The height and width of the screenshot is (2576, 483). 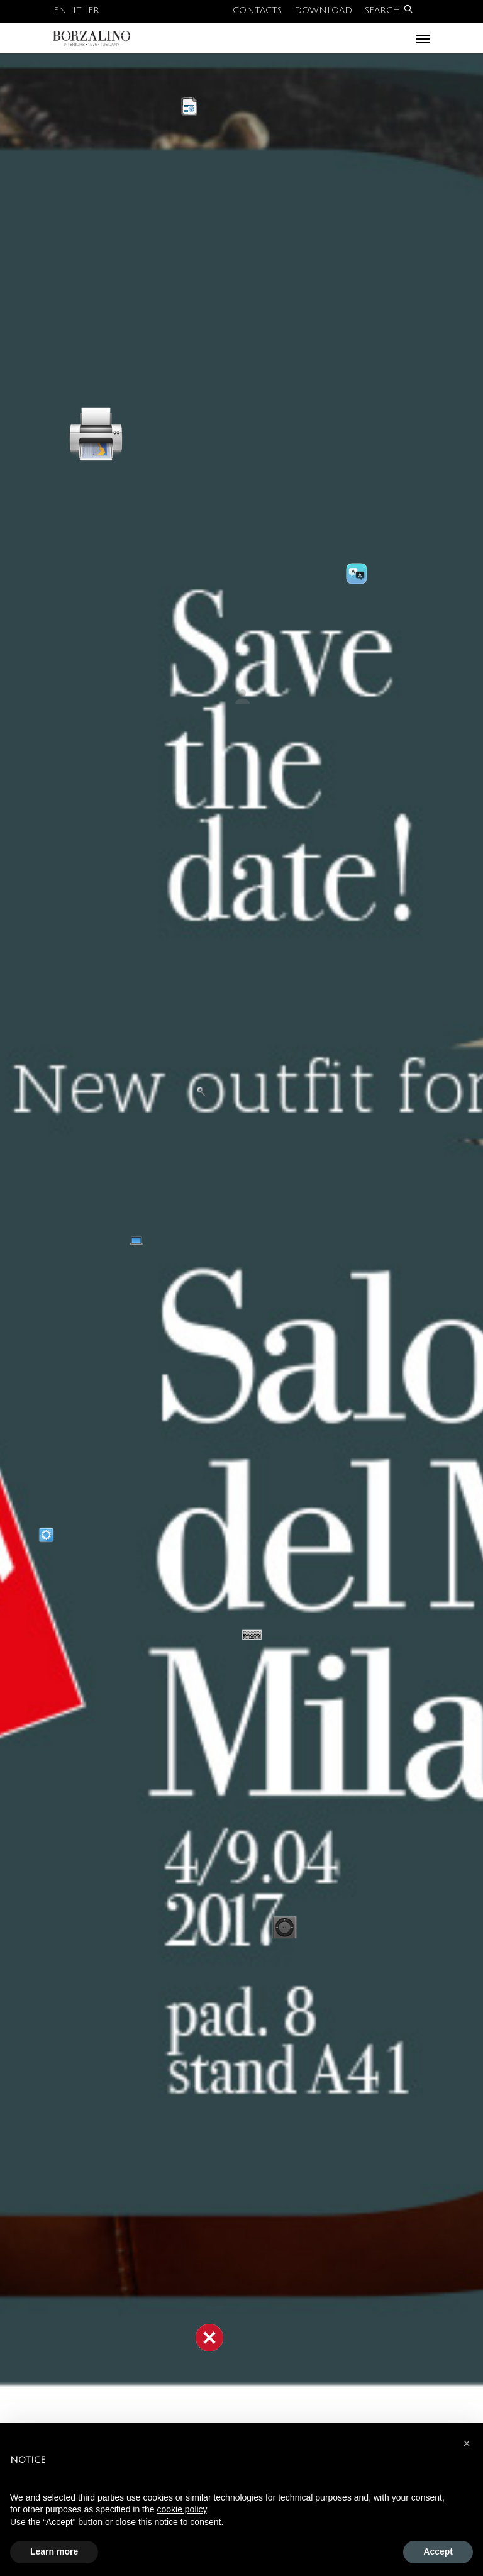 I want to click on iPod shuffle device in space gray, so click(x=284, y=1927).